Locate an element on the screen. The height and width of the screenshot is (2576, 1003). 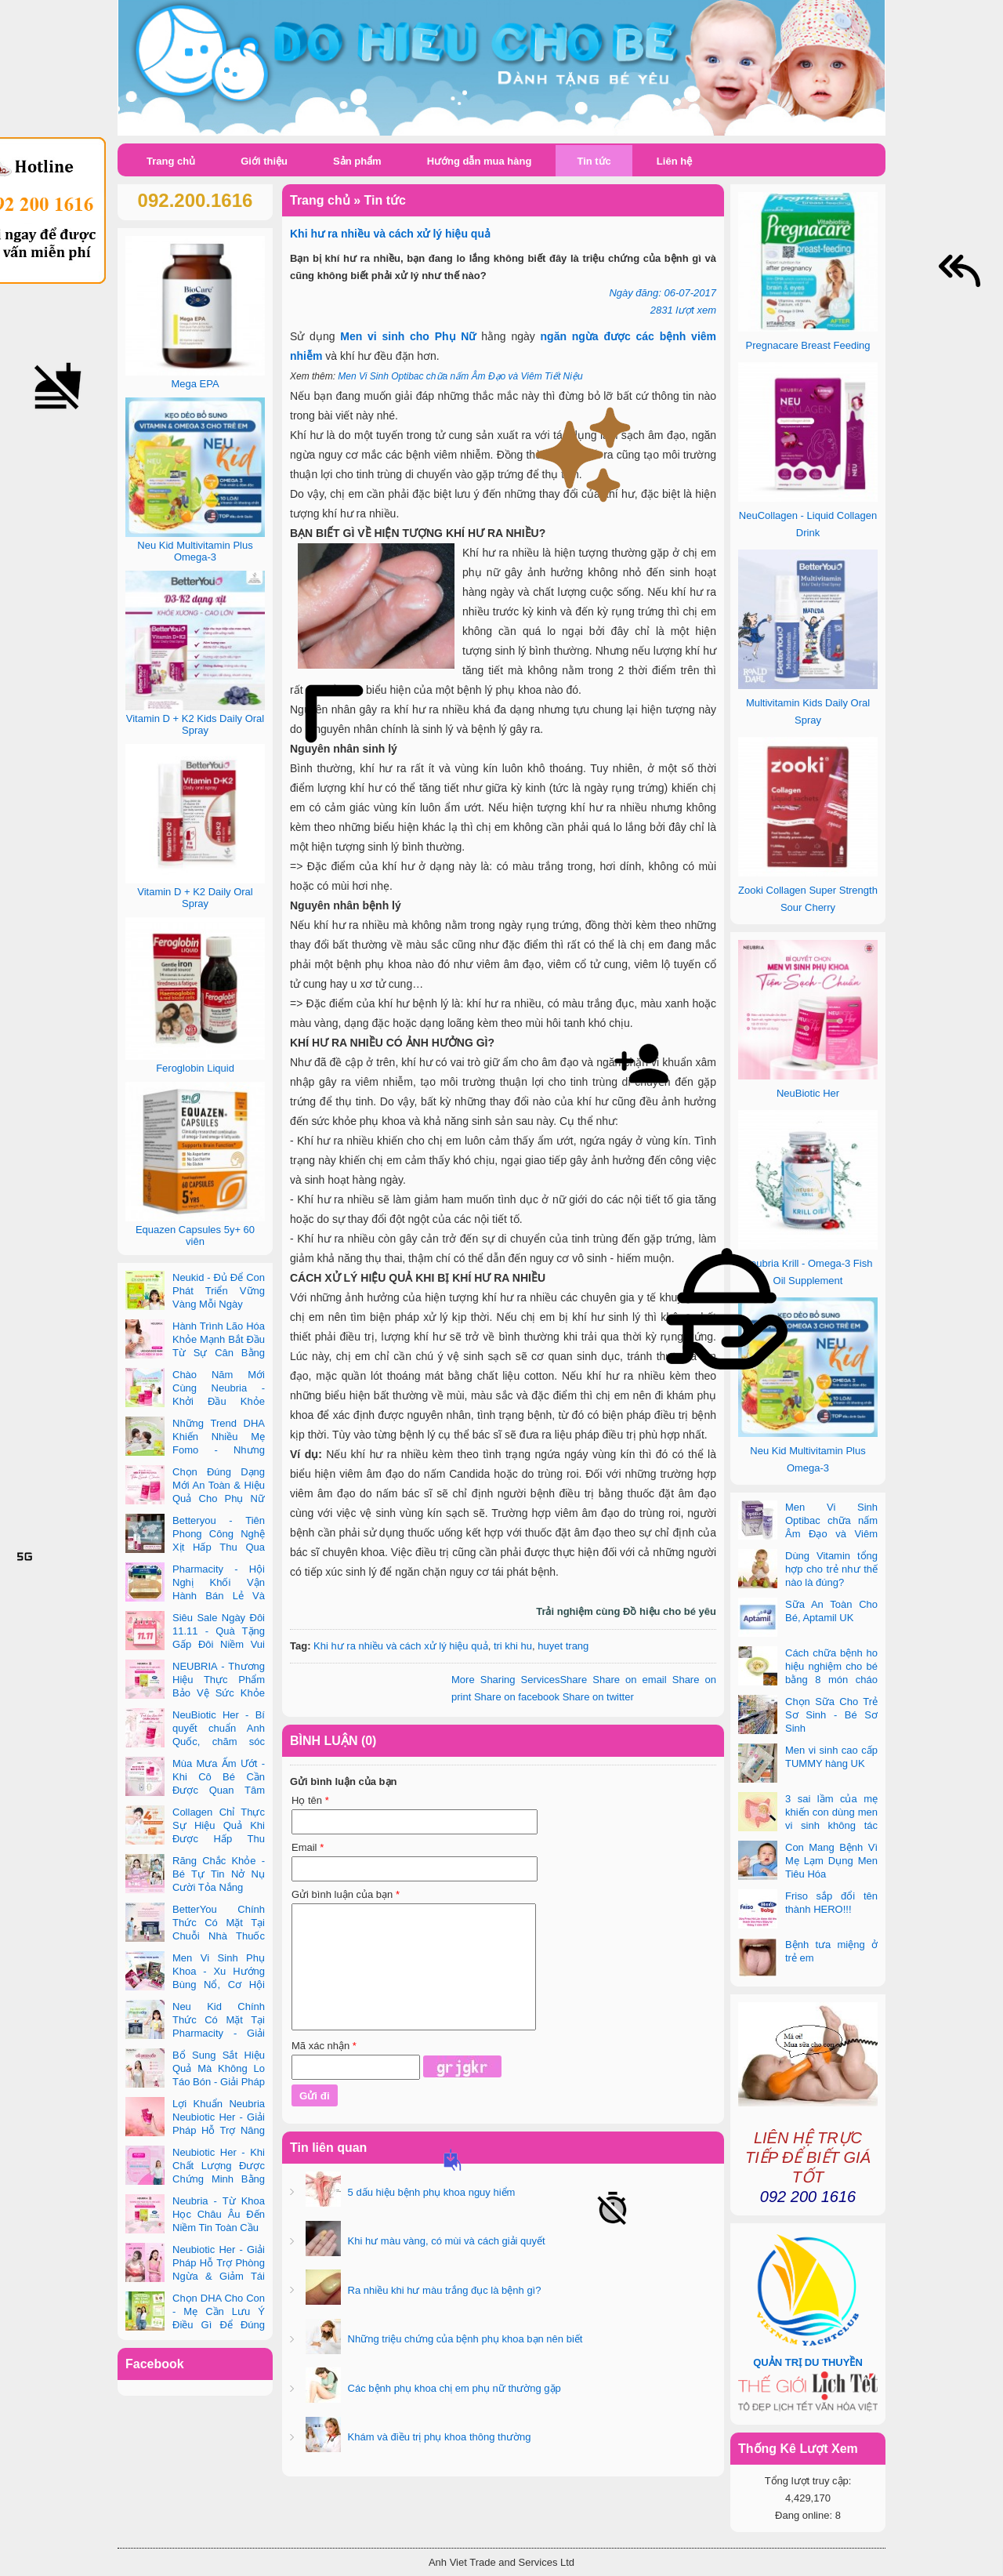
navigate to the top-left or previous section is located at coordinates (334, 713).